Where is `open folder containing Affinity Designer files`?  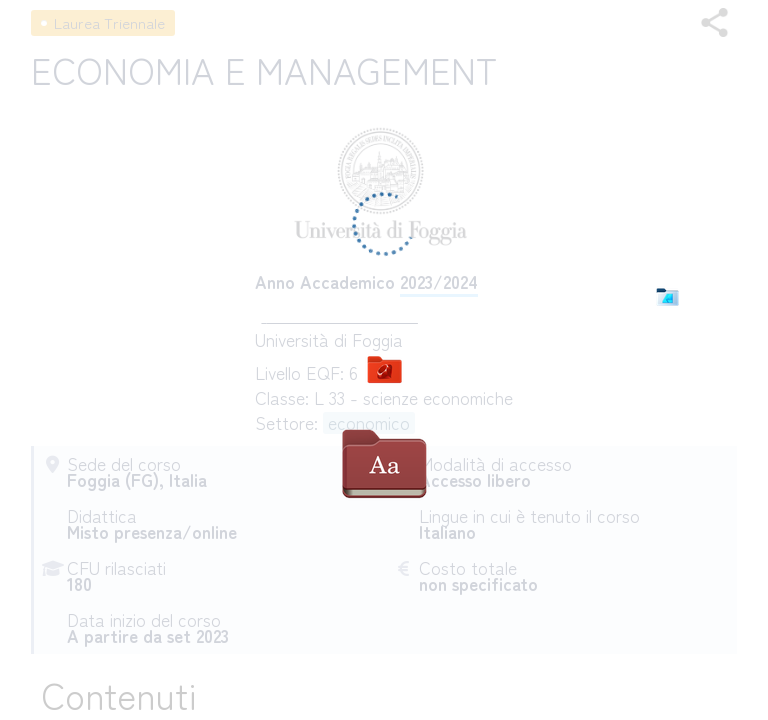
open folder containing Affinity Designer files is located at coordinates (667, 297).